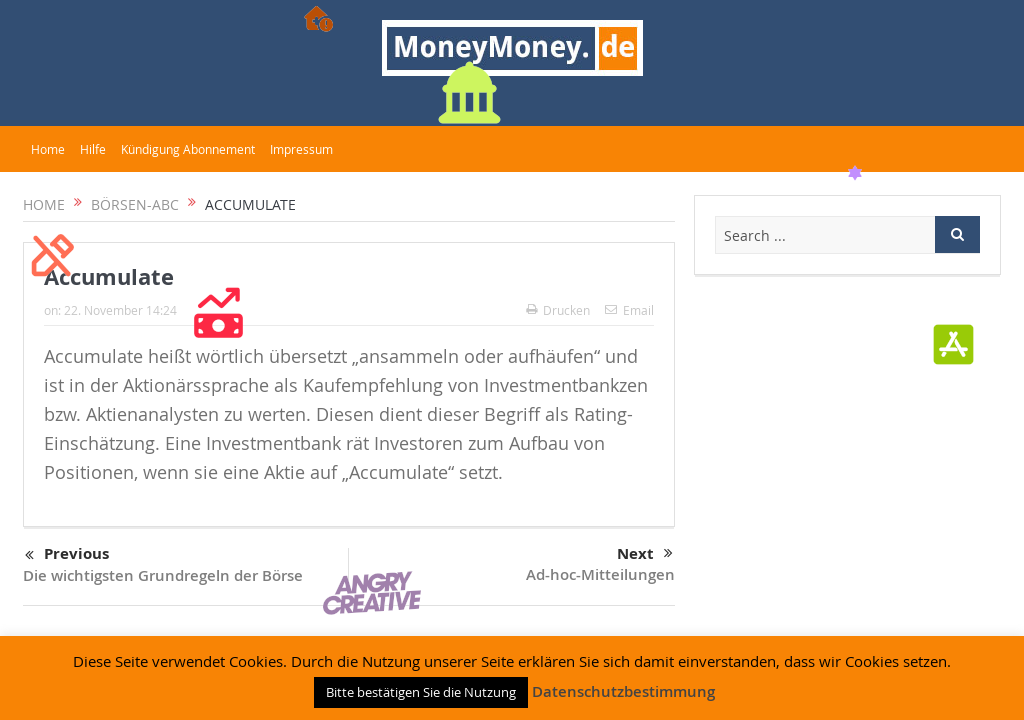 The height and width of the screenshot is (720, 1024). I want to click on editing is disabled, so click(52, 256).